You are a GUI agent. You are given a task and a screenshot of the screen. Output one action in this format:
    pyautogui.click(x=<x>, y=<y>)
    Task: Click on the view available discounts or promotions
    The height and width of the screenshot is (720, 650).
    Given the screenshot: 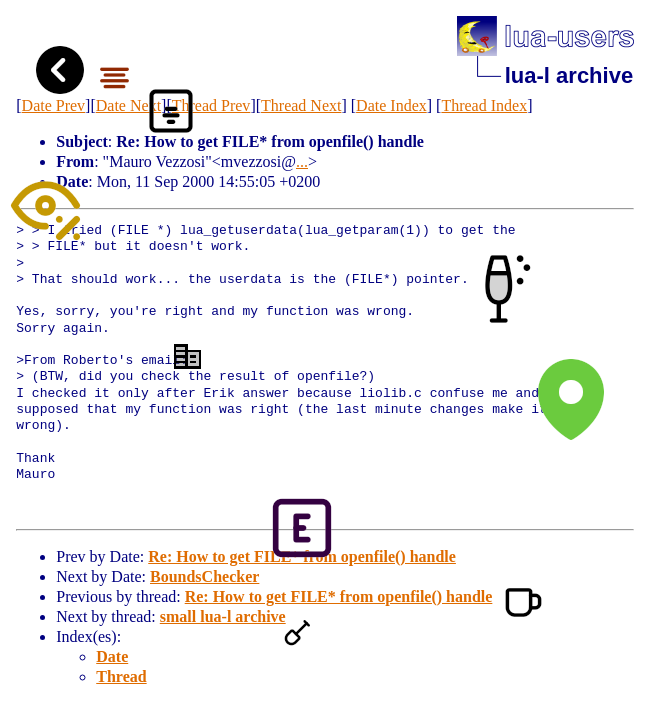 What is the action you would take?
    pyautogui.click(x=45, y=205)
    